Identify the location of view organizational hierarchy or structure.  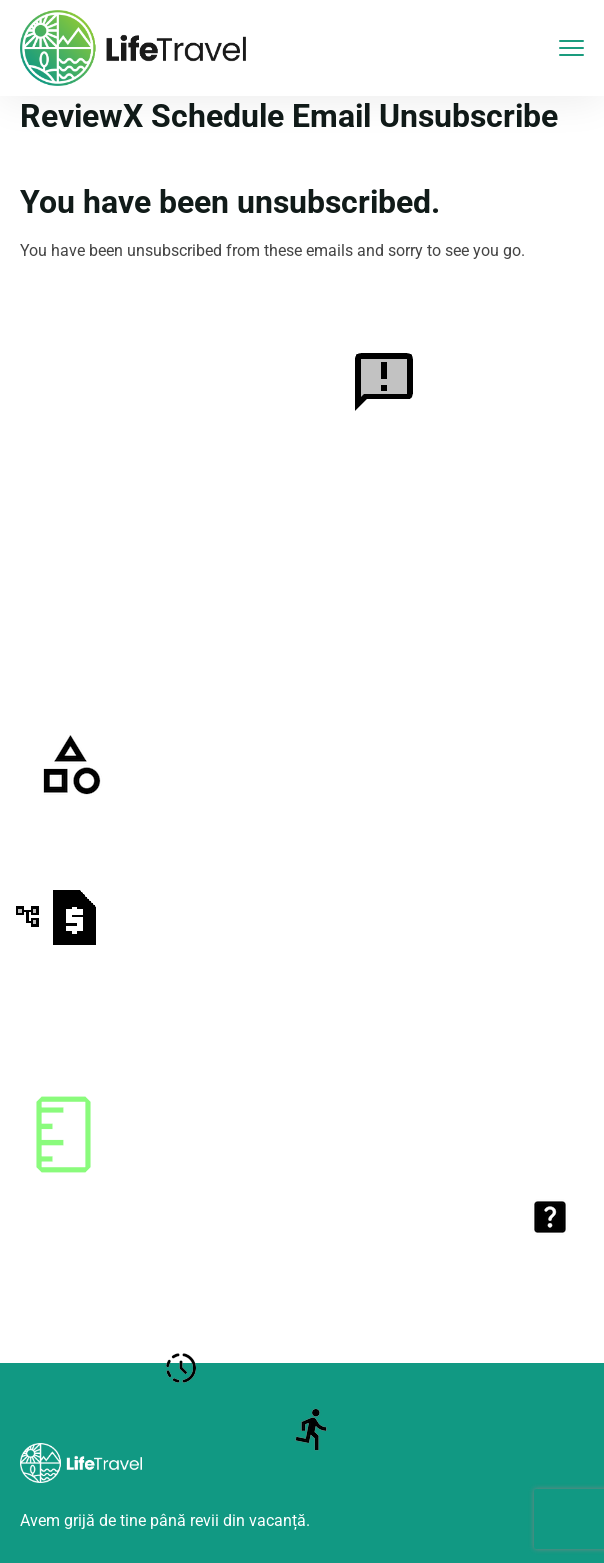
(27, 916).